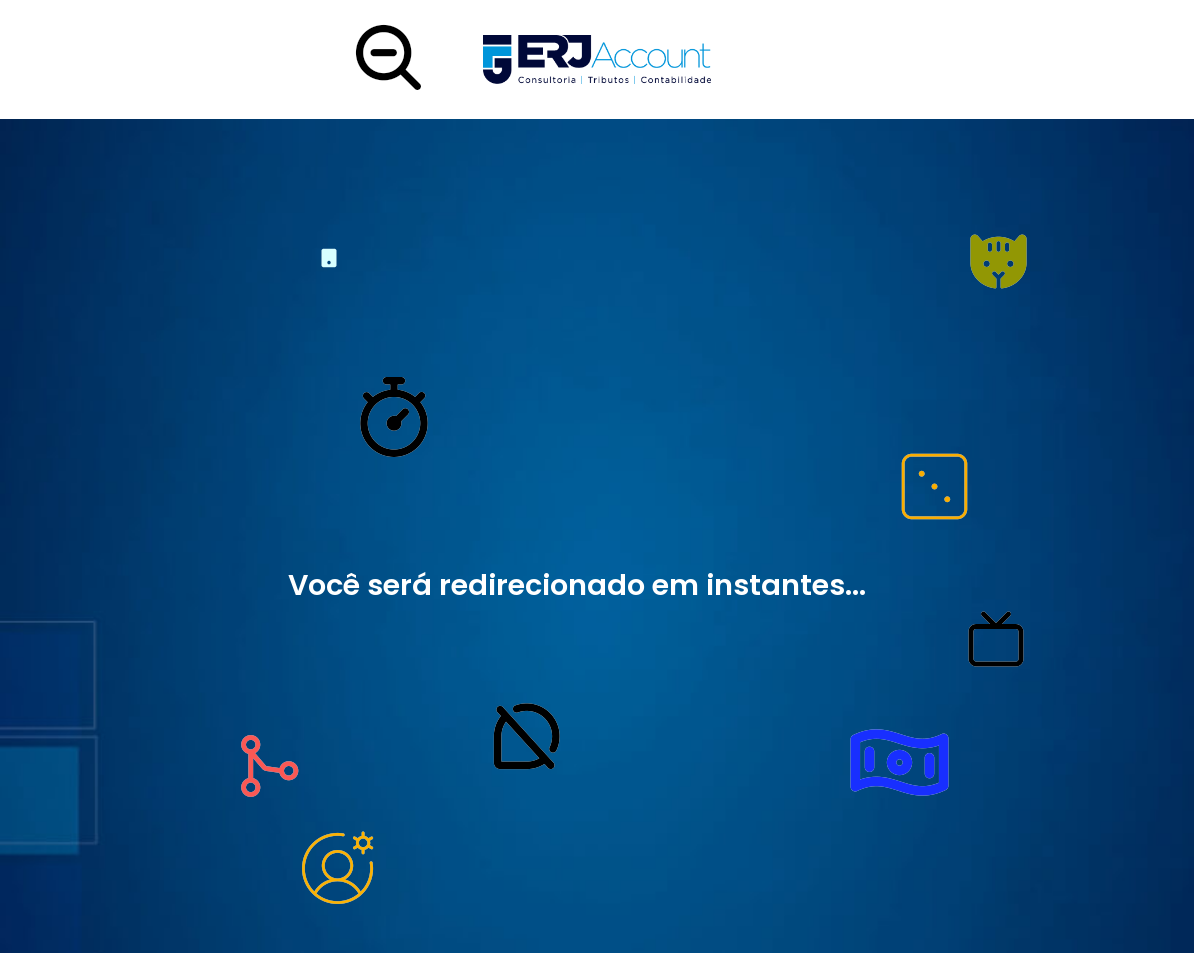  What do you see at coordinates (329, 258) in the screenshot?
I see `access tablet device settings` at bounding box center [329, 258].